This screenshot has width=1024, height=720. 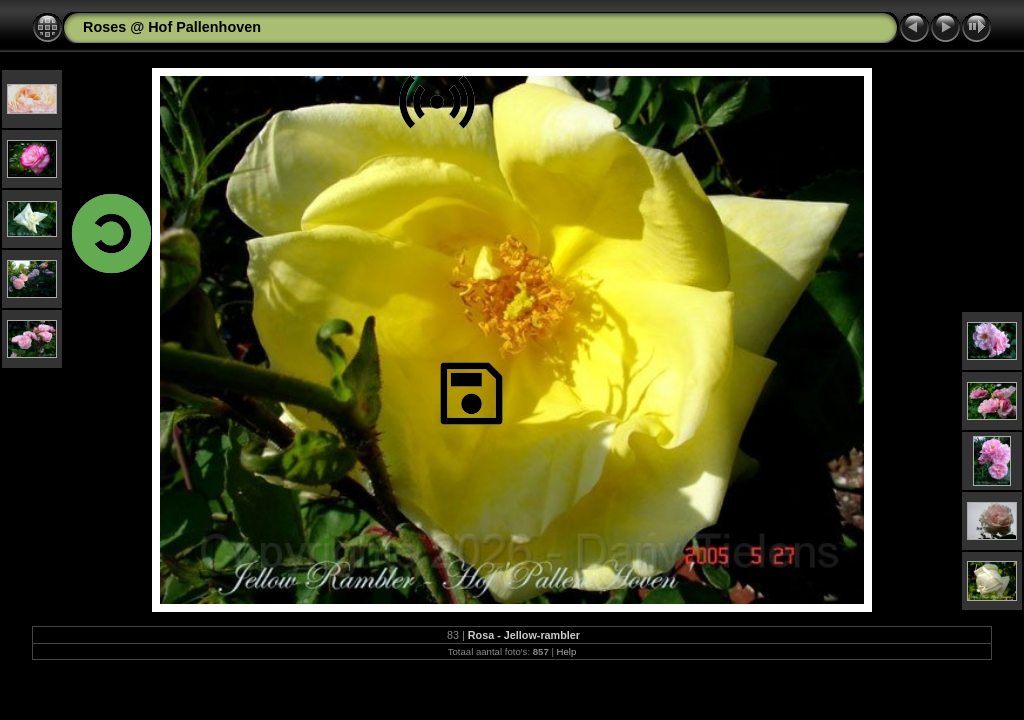 What do you see at coordinates (471, 393) in the screenshot?
I see `save file or document` at bounding box center [471, 393].